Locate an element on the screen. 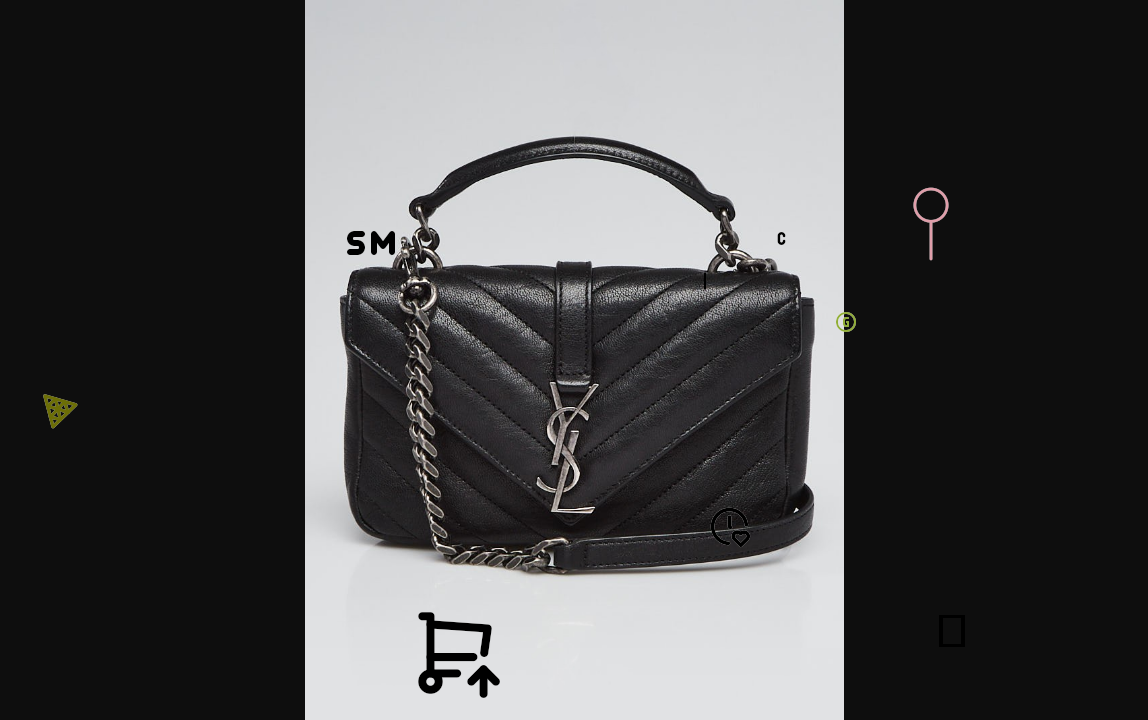 Image resolution: width=1148 pixels, height=720 pixels. indicates a "C" grade or rating is located at coordinates (781, 238).